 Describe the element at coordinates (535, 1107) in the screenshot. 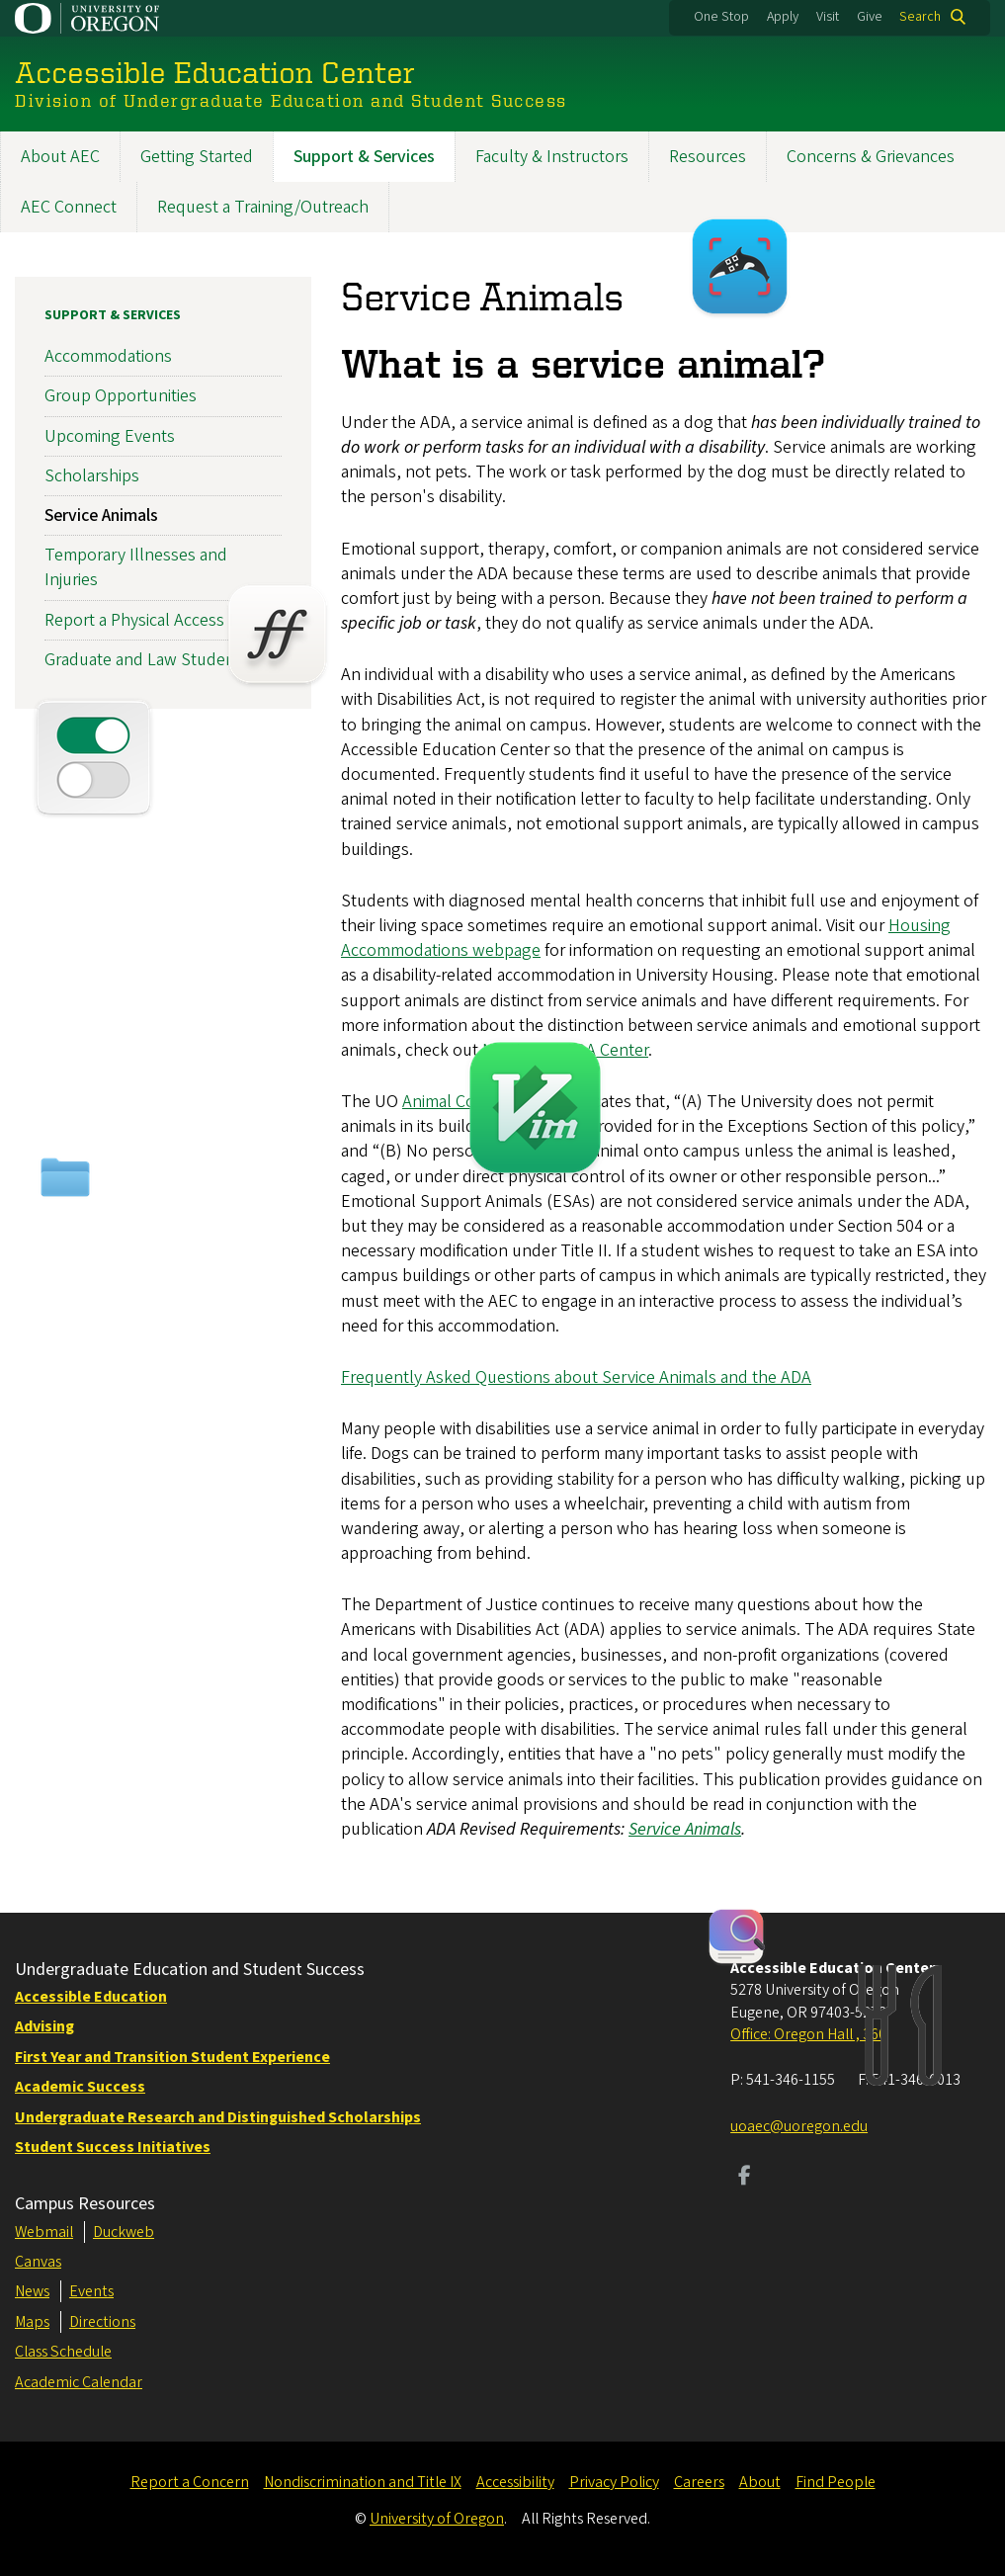

I see `open vim text editor` at that location.